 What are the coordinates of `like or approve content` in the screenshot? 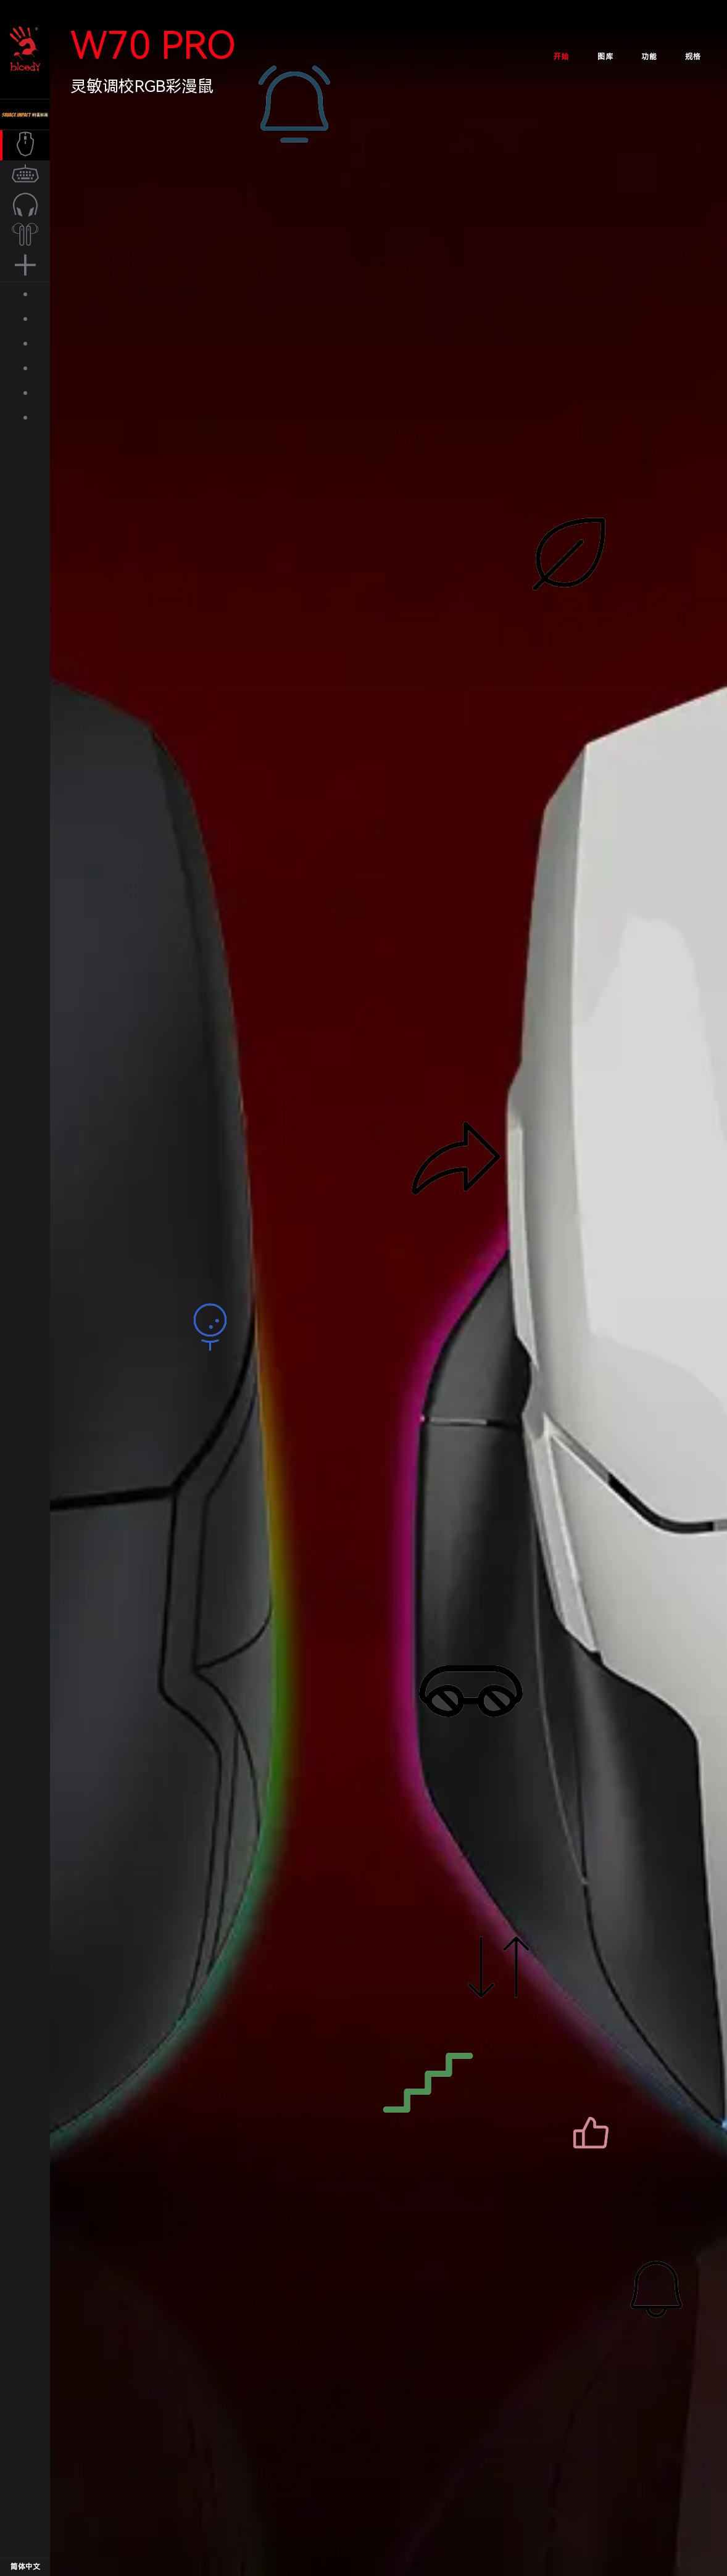 It's located at (591, 2134).